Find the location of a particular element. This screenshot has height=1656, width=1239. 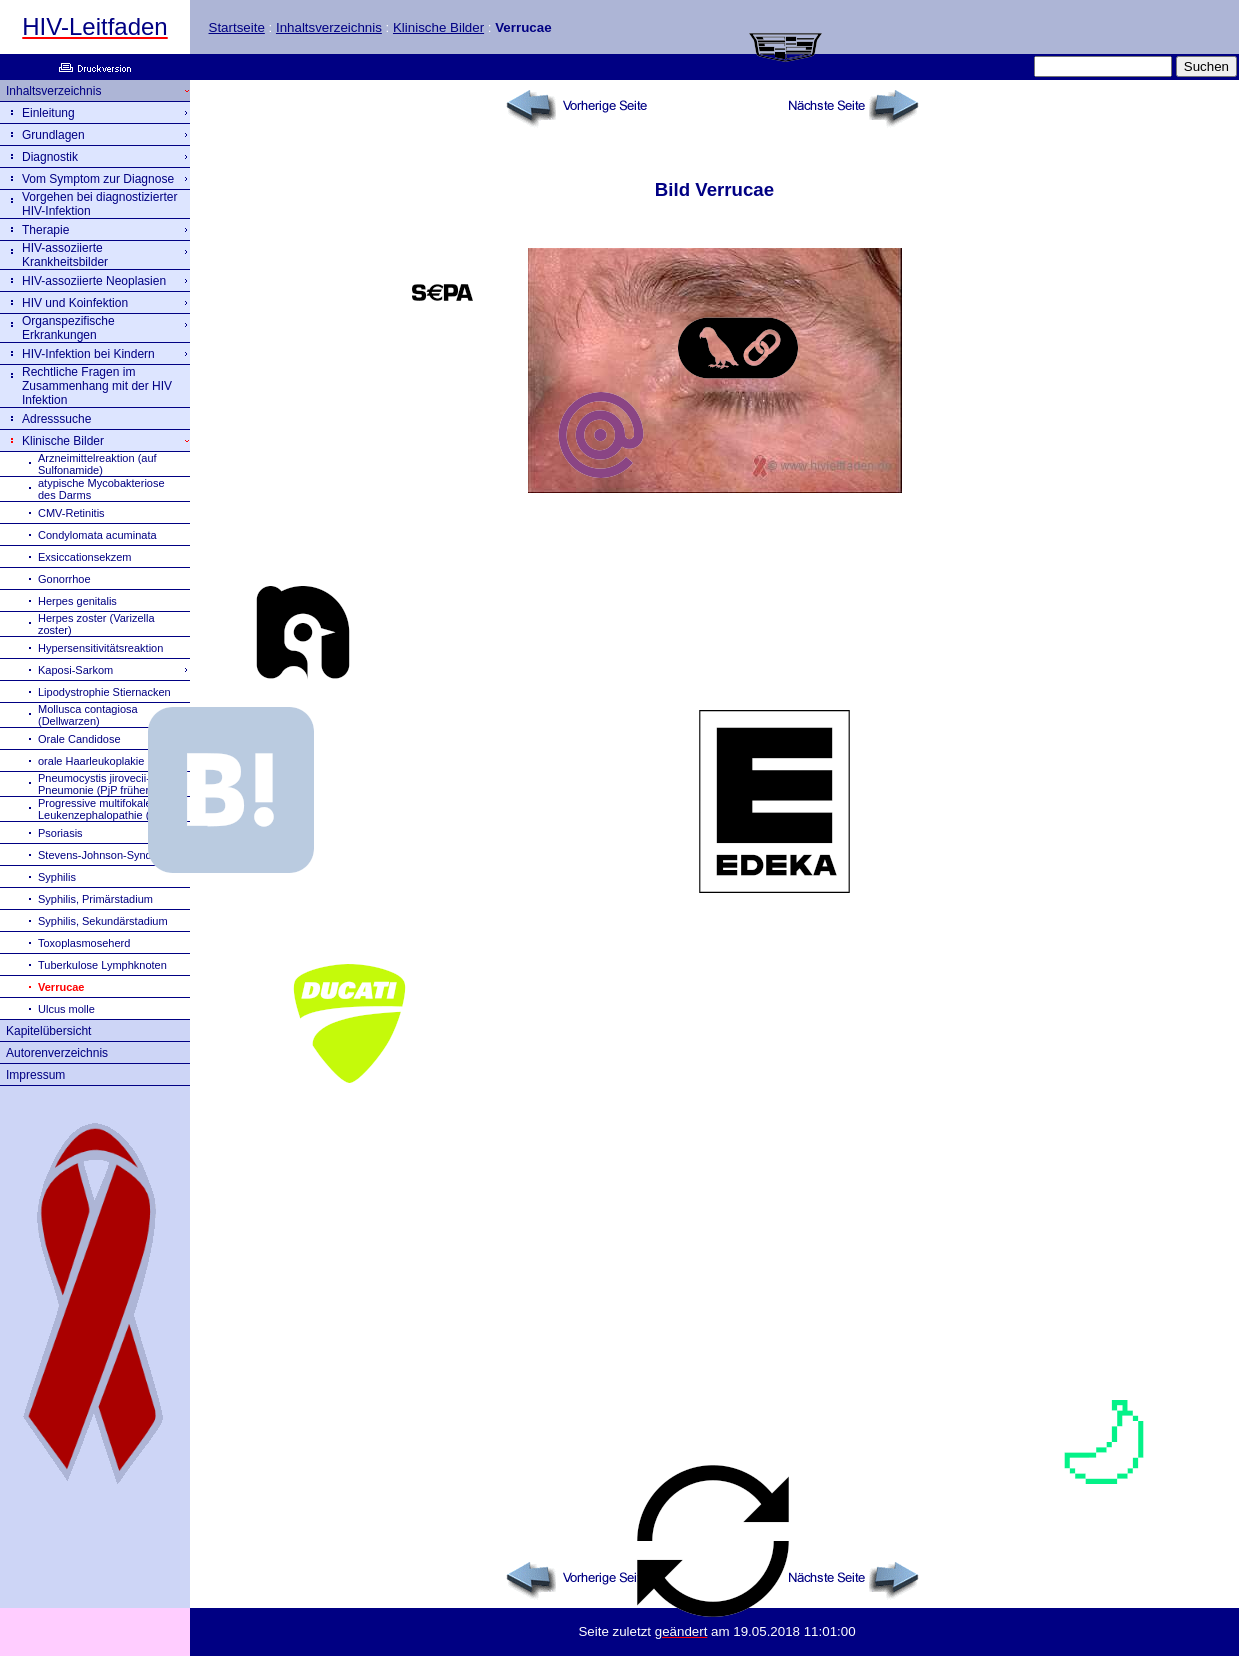

mailgun email service logo is located at coordinates (601, 435).